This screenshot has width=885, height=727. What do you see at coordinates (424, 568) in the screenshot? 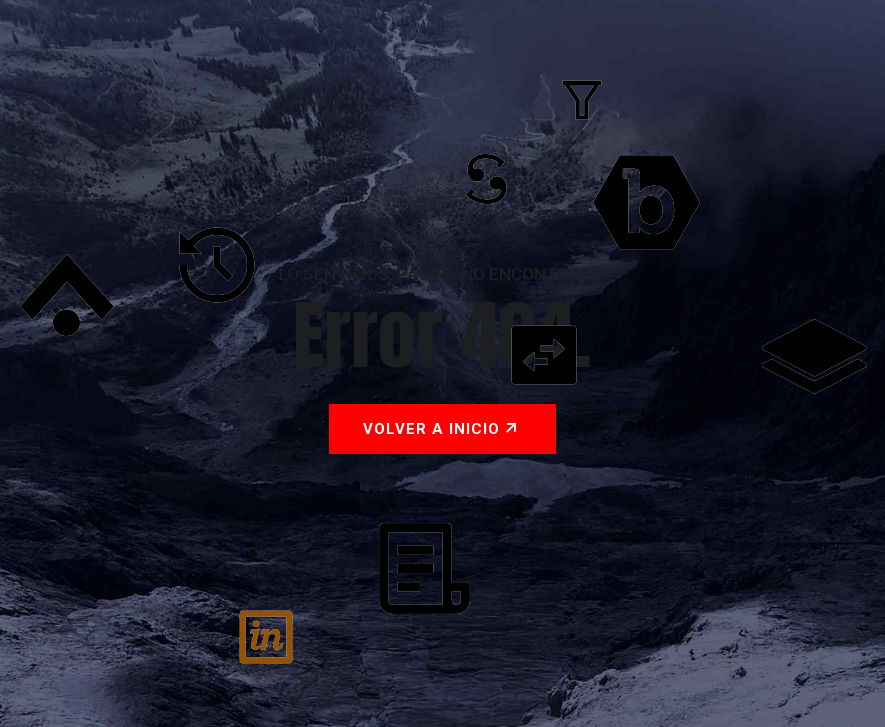
I see `view document list or file directory` at bounding box center [424, 568].